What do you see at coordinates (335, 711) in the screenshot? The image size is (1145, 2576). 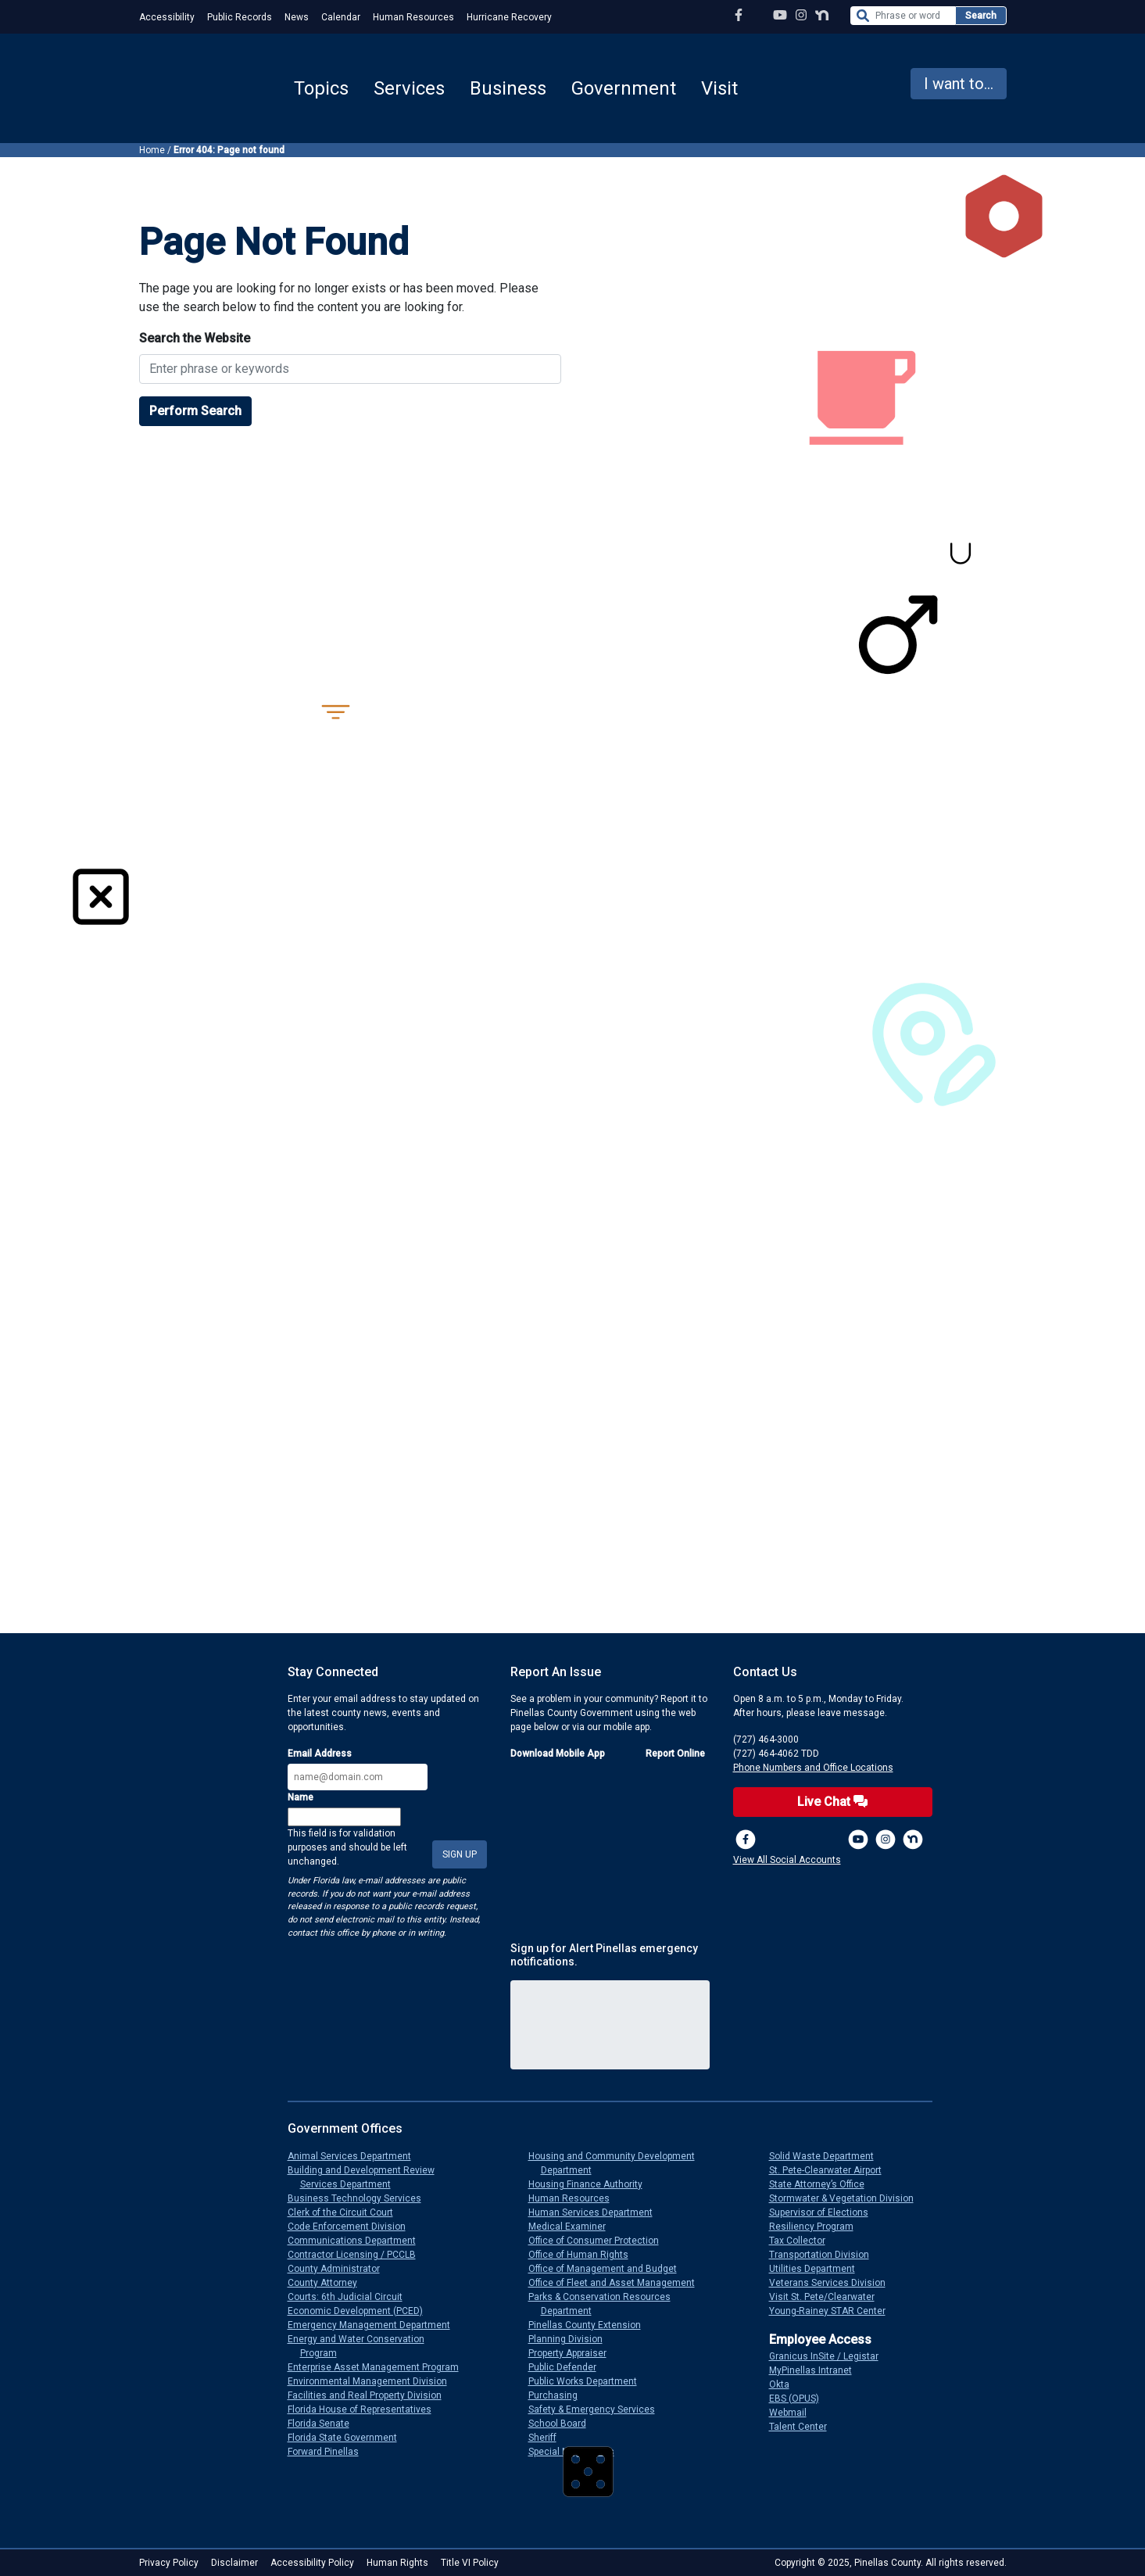 I see `filter or sort list items` at bounding box center [335, 711].